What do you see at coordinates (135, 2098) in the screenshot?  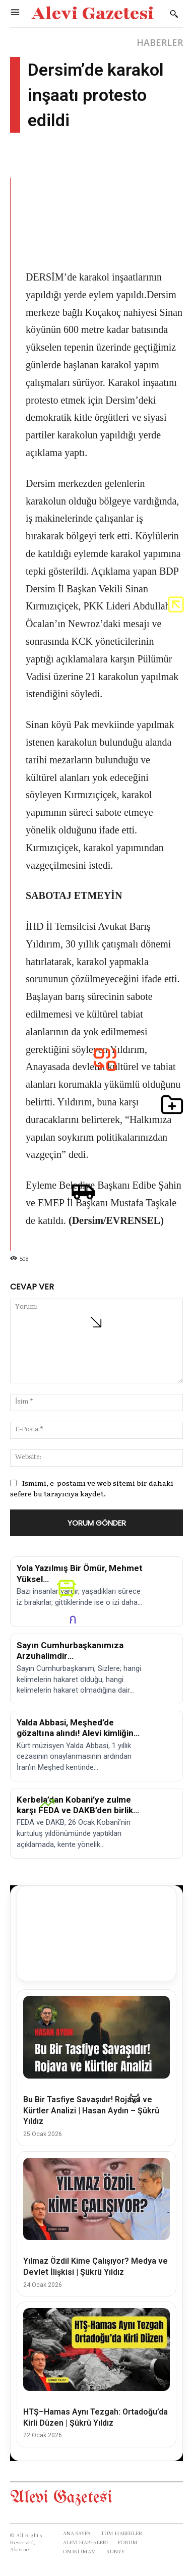 I see `open GitLab repository` at bounding box center [135, 2098].